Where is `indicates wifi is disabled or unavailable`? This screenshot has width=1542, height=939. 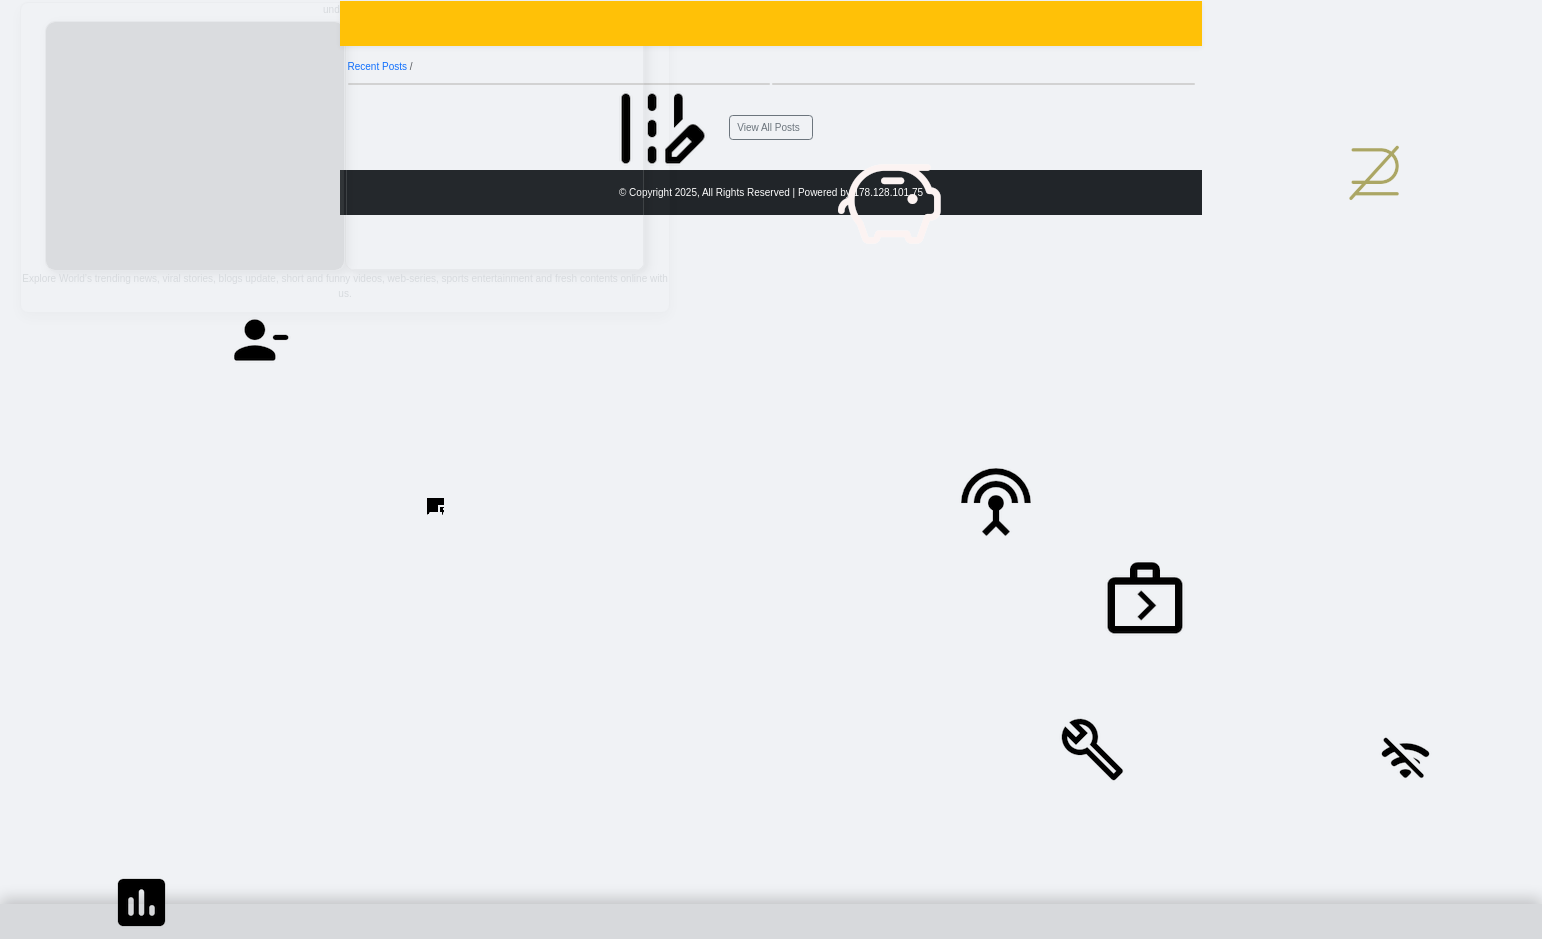 indicates wifi is disabled or unavailable is located at coordinates (1405, 760).